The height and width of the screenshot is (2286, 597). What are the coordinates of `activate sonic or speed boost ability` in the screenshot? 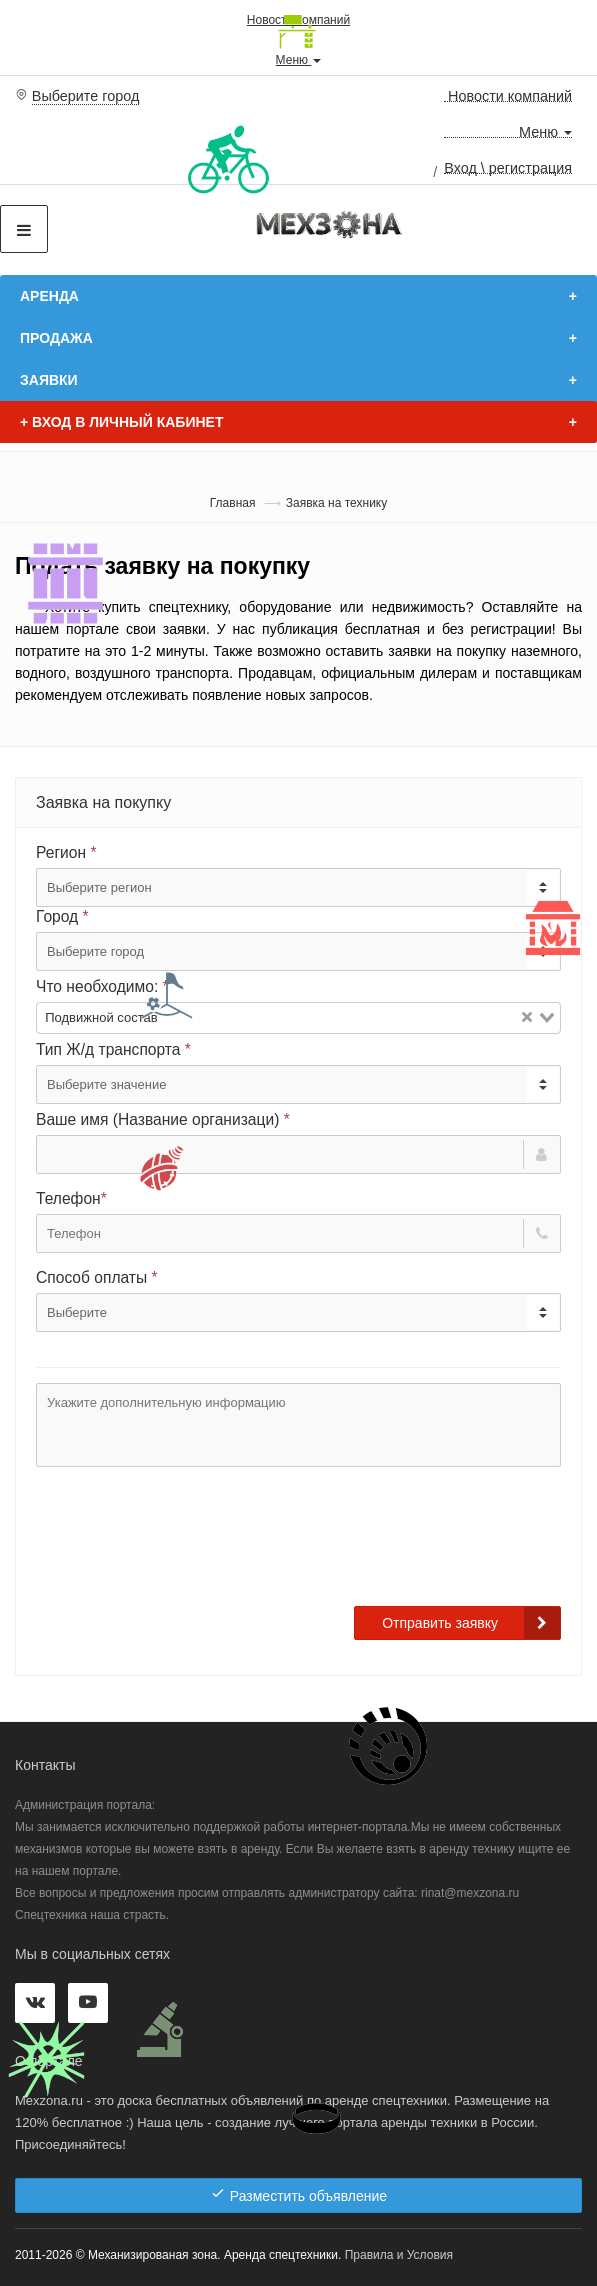 It's located at (388, 1746).